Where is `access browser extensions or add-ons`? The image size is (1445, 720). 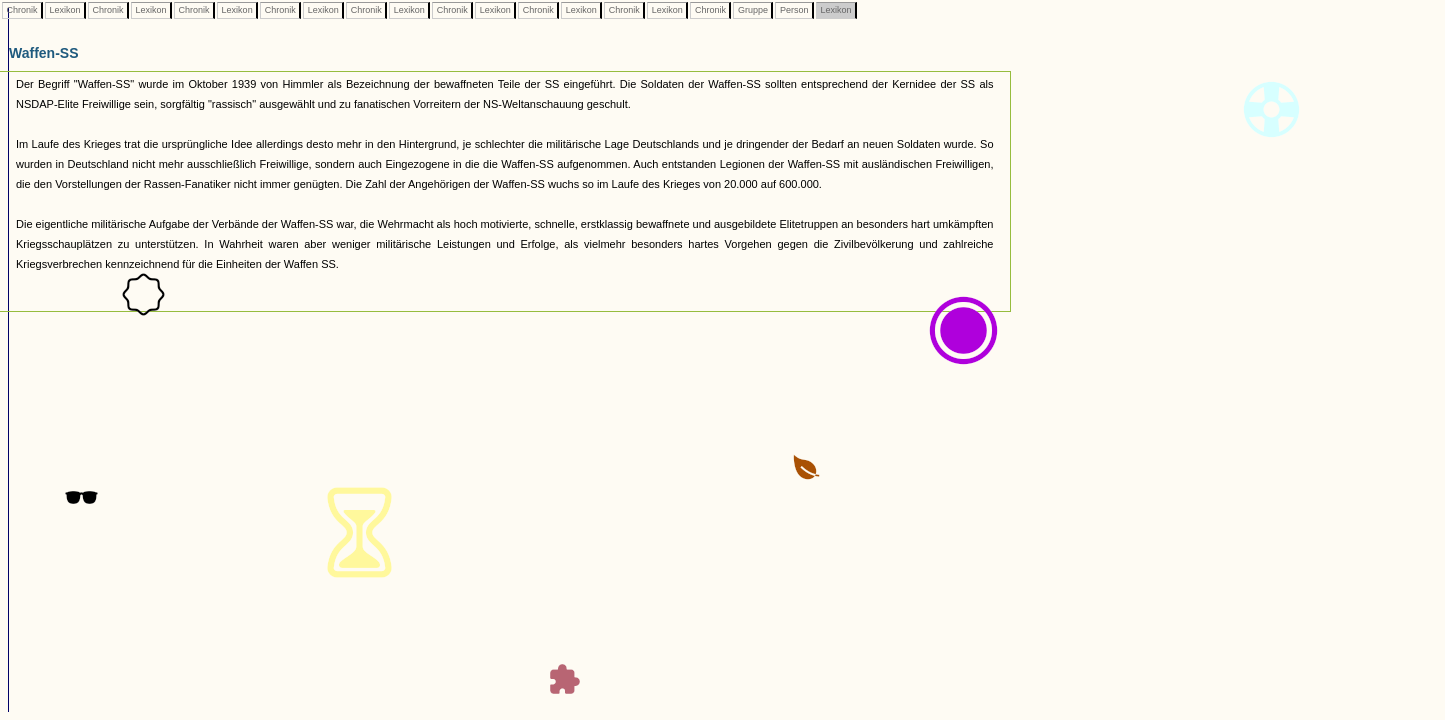 access browser extensions or add-ons is located at coordinates (565, 679).